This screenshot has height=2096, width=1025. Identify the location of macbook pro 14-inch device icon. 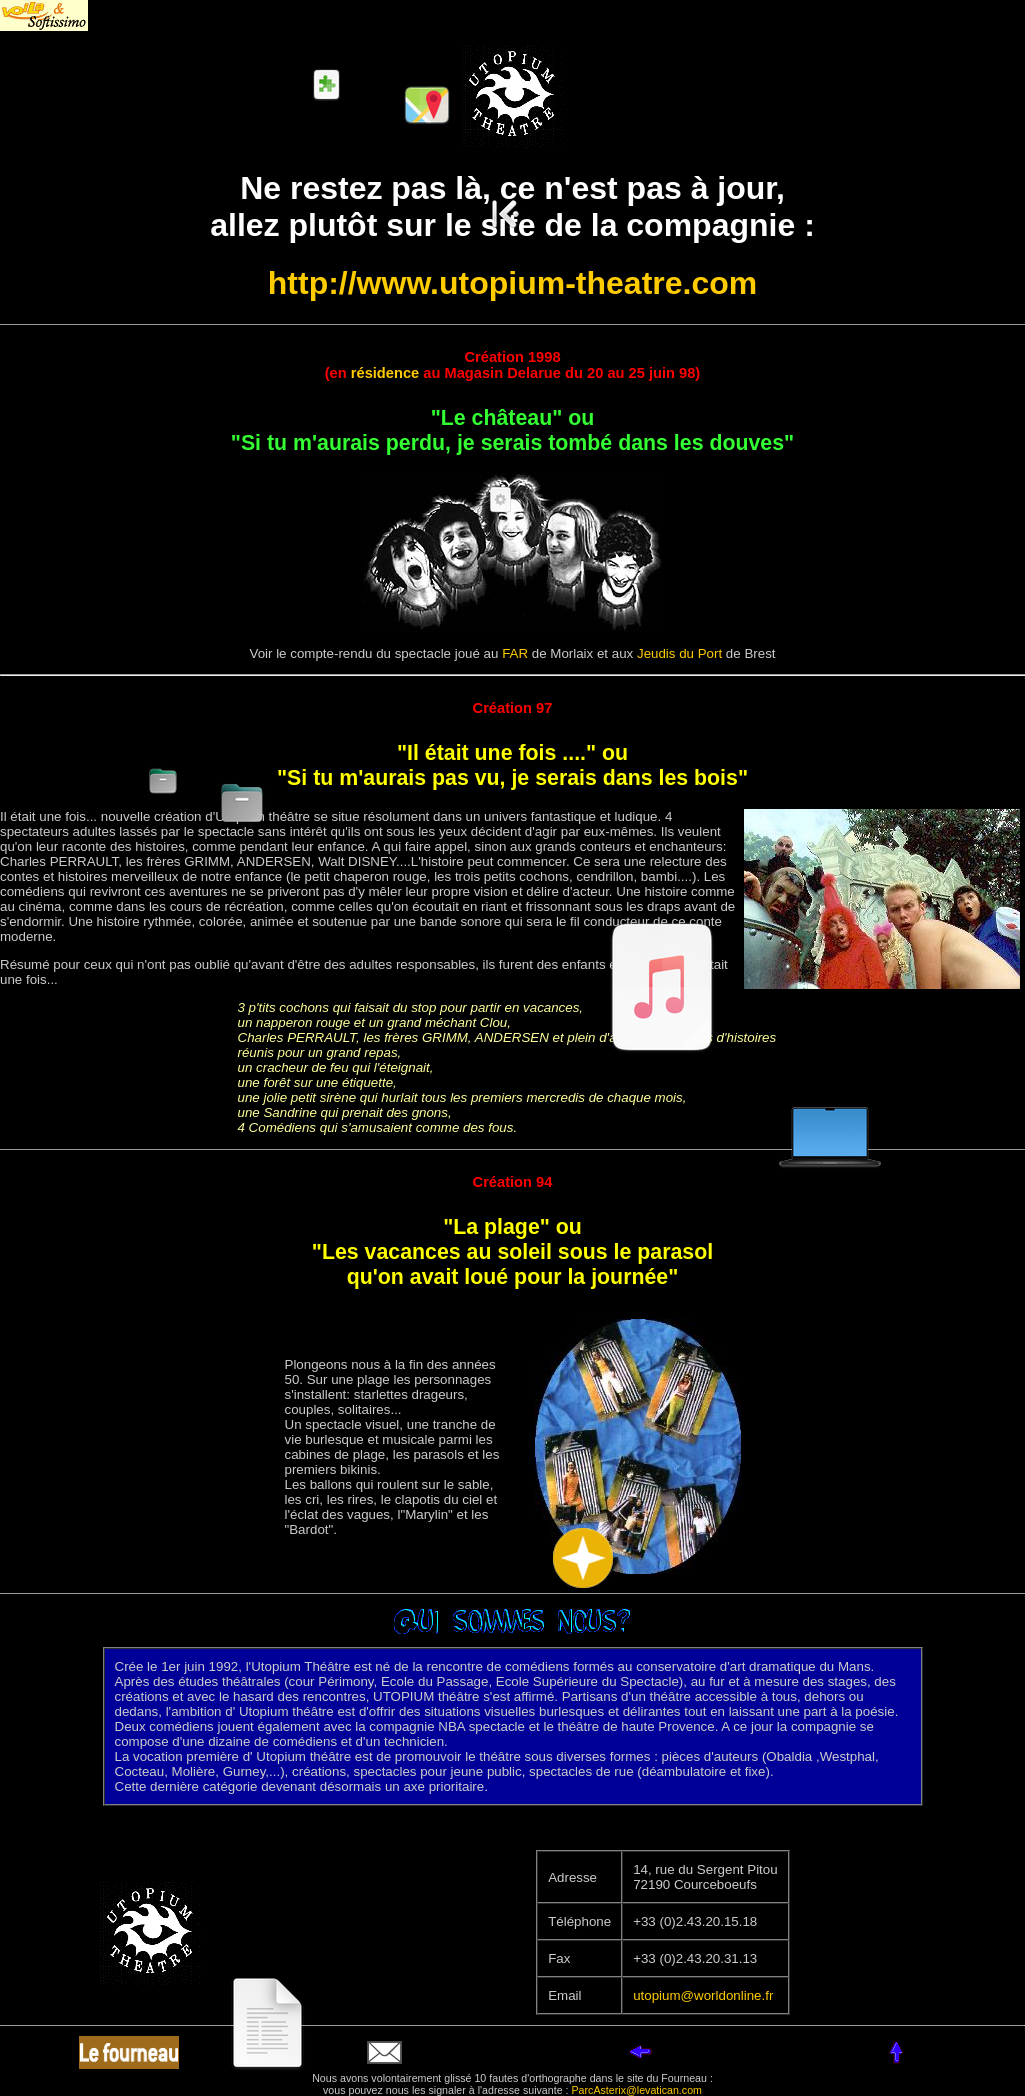
(830, 1129).